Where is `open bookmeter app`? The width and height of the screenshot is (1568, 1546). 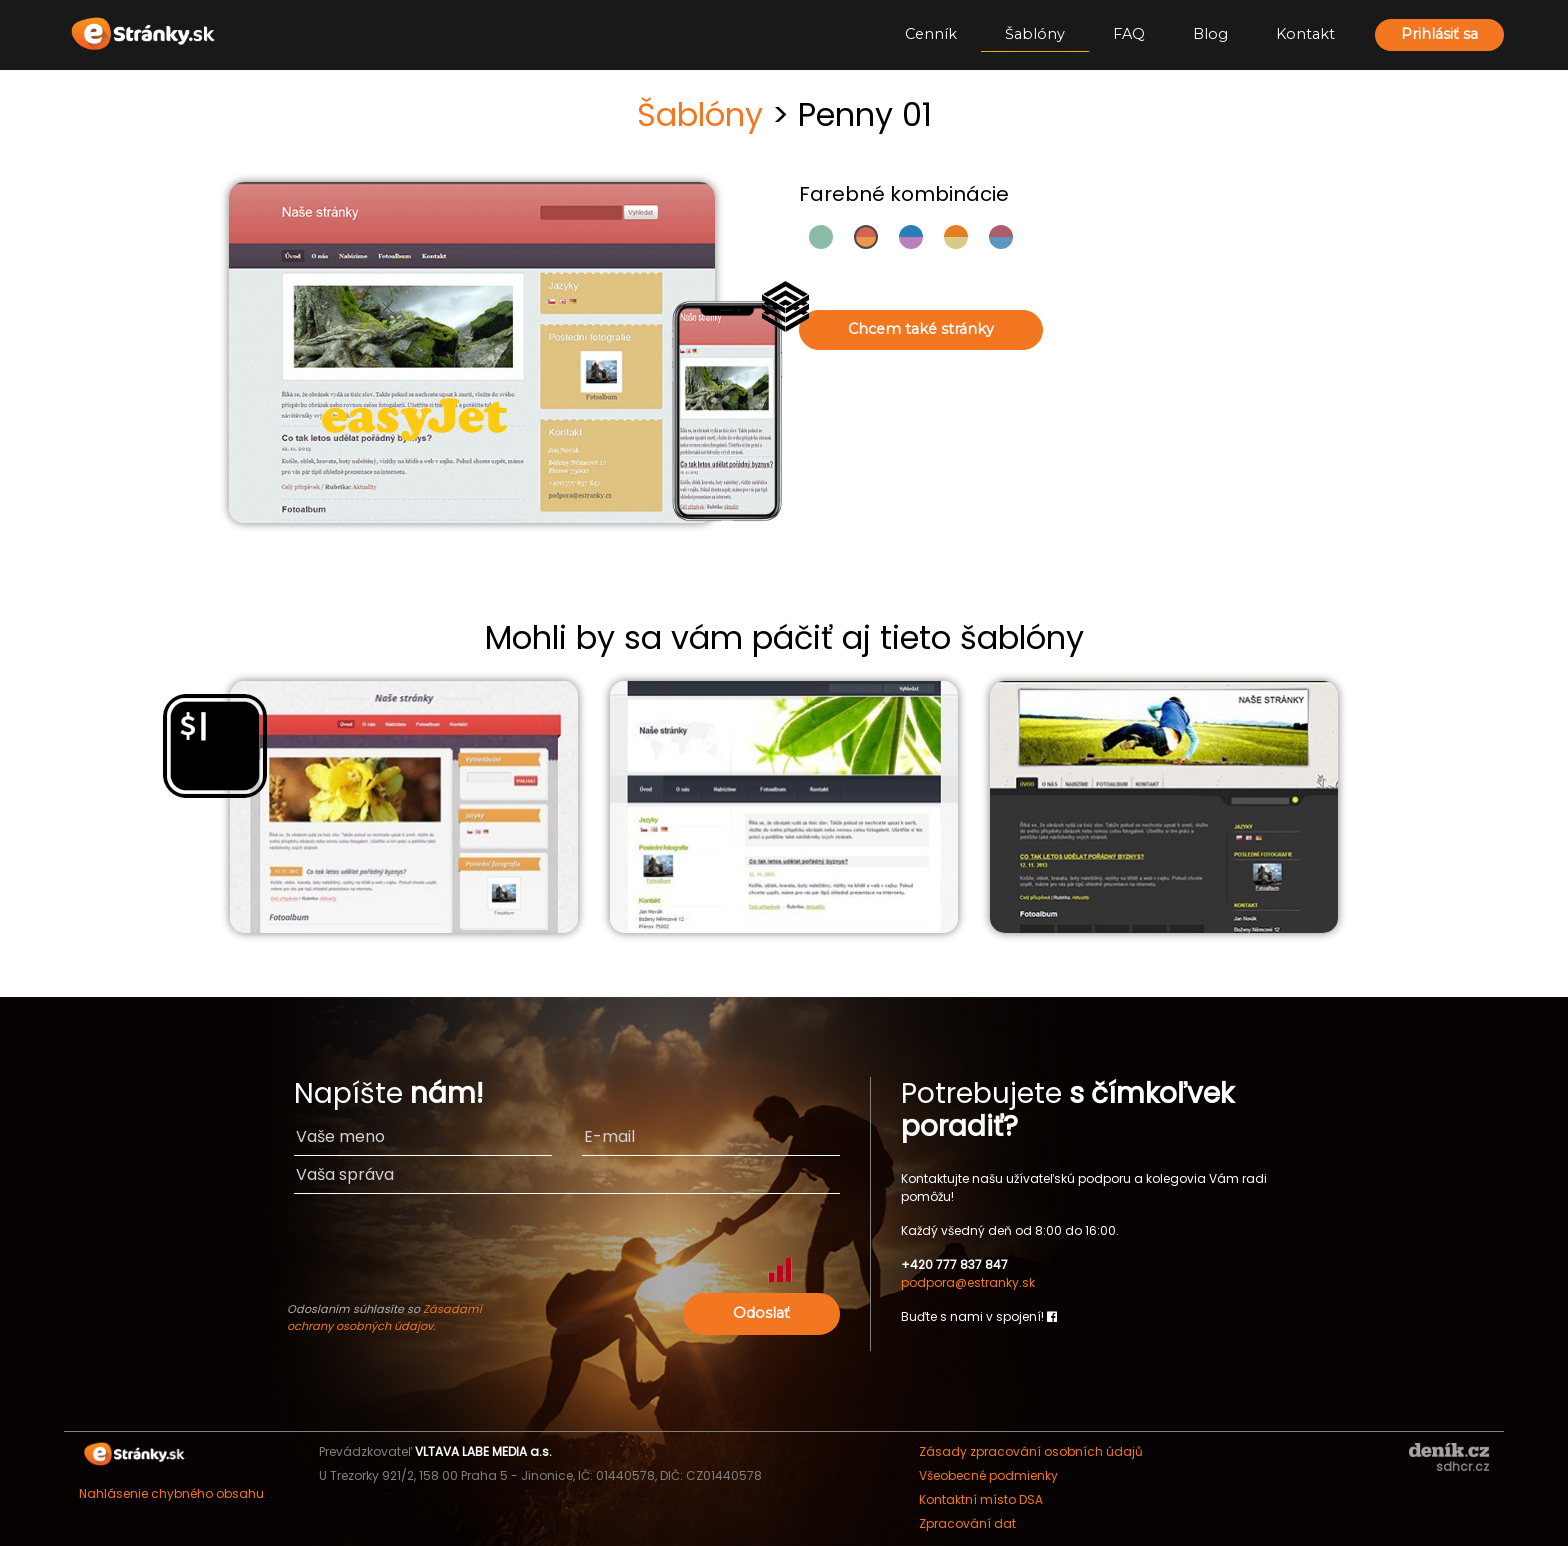
open bookmeter app is located at coordinates (780, 1270).